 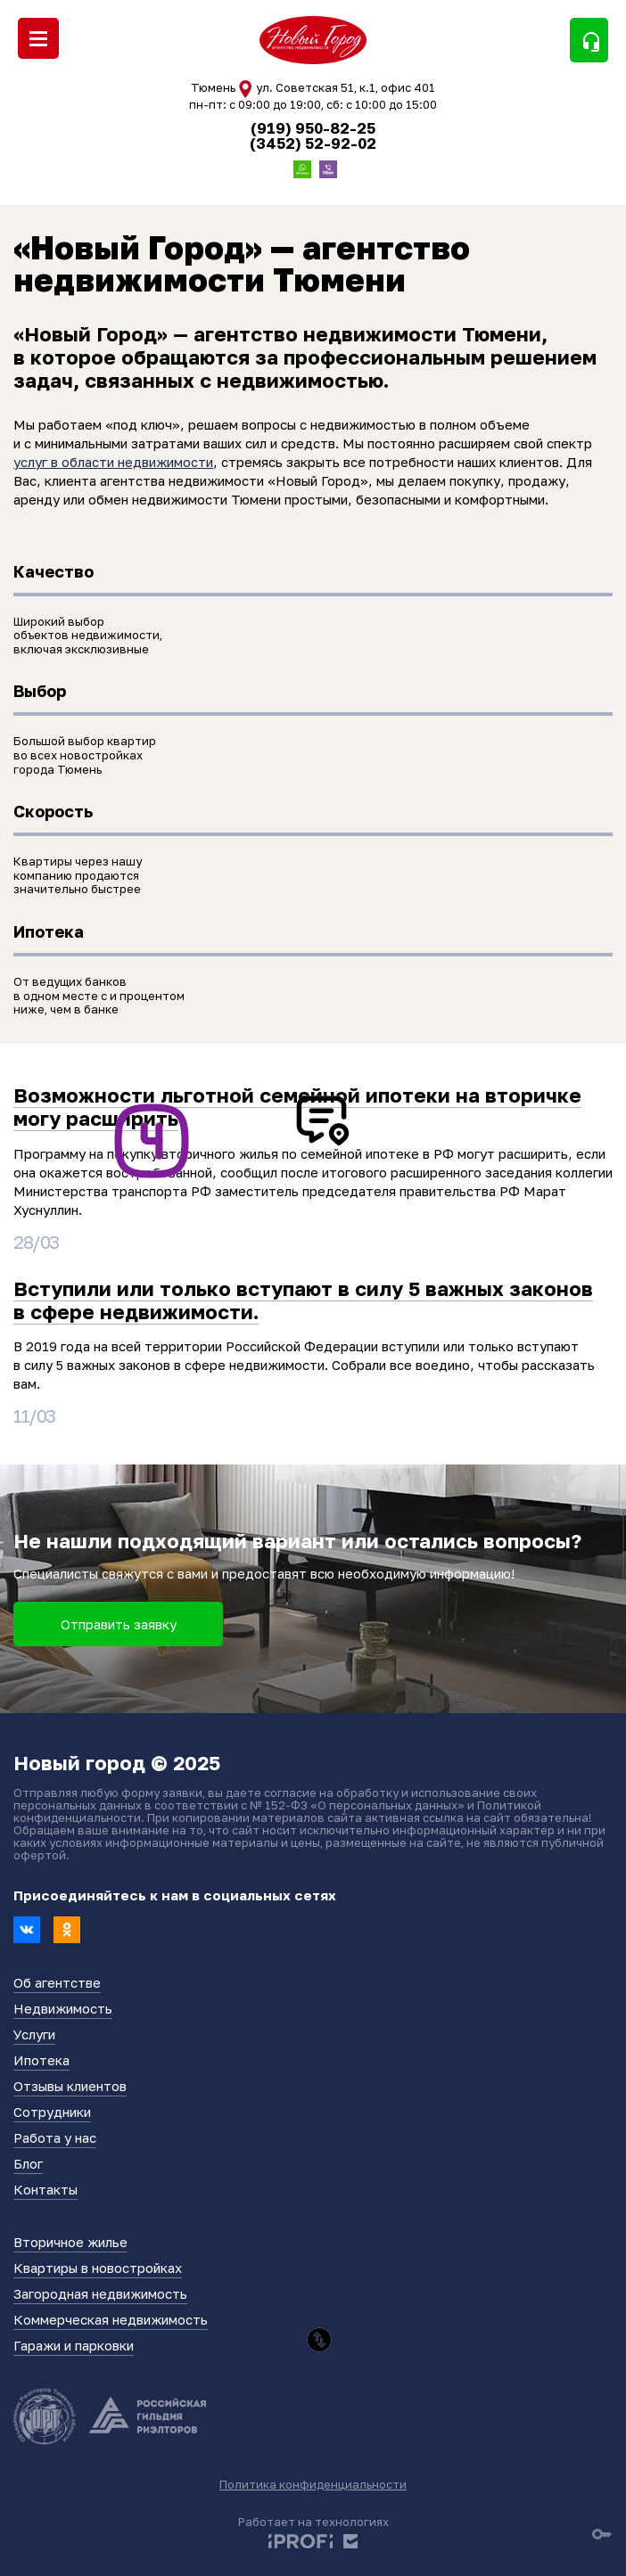 I want to click on indicates step 4 in a multi-step process, so click(x=152, y=1141).